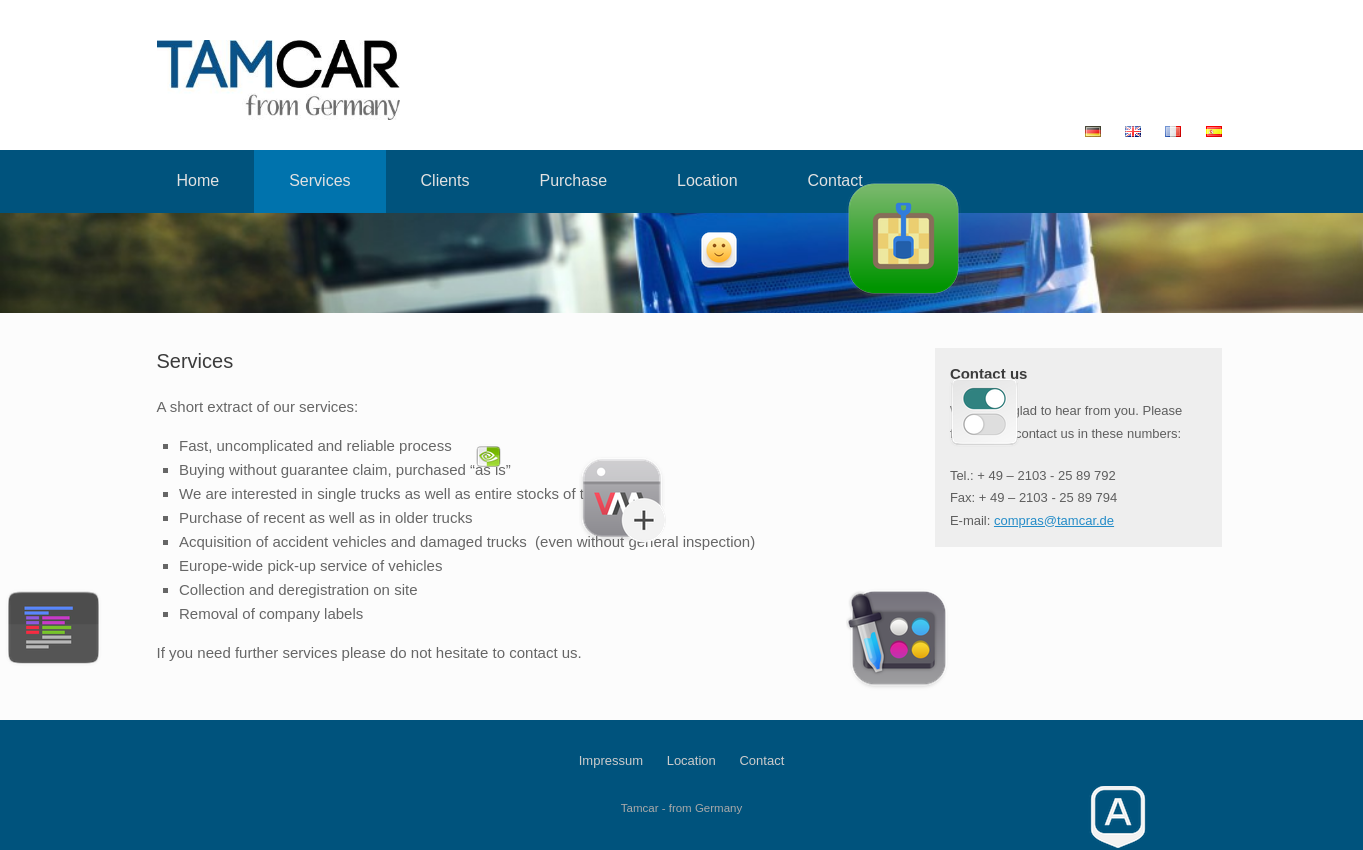 Image resolution: width=1363 pixels, height=850 pixels. I want to click on indicates caps lock is currently enabled, so click(1118, 817).